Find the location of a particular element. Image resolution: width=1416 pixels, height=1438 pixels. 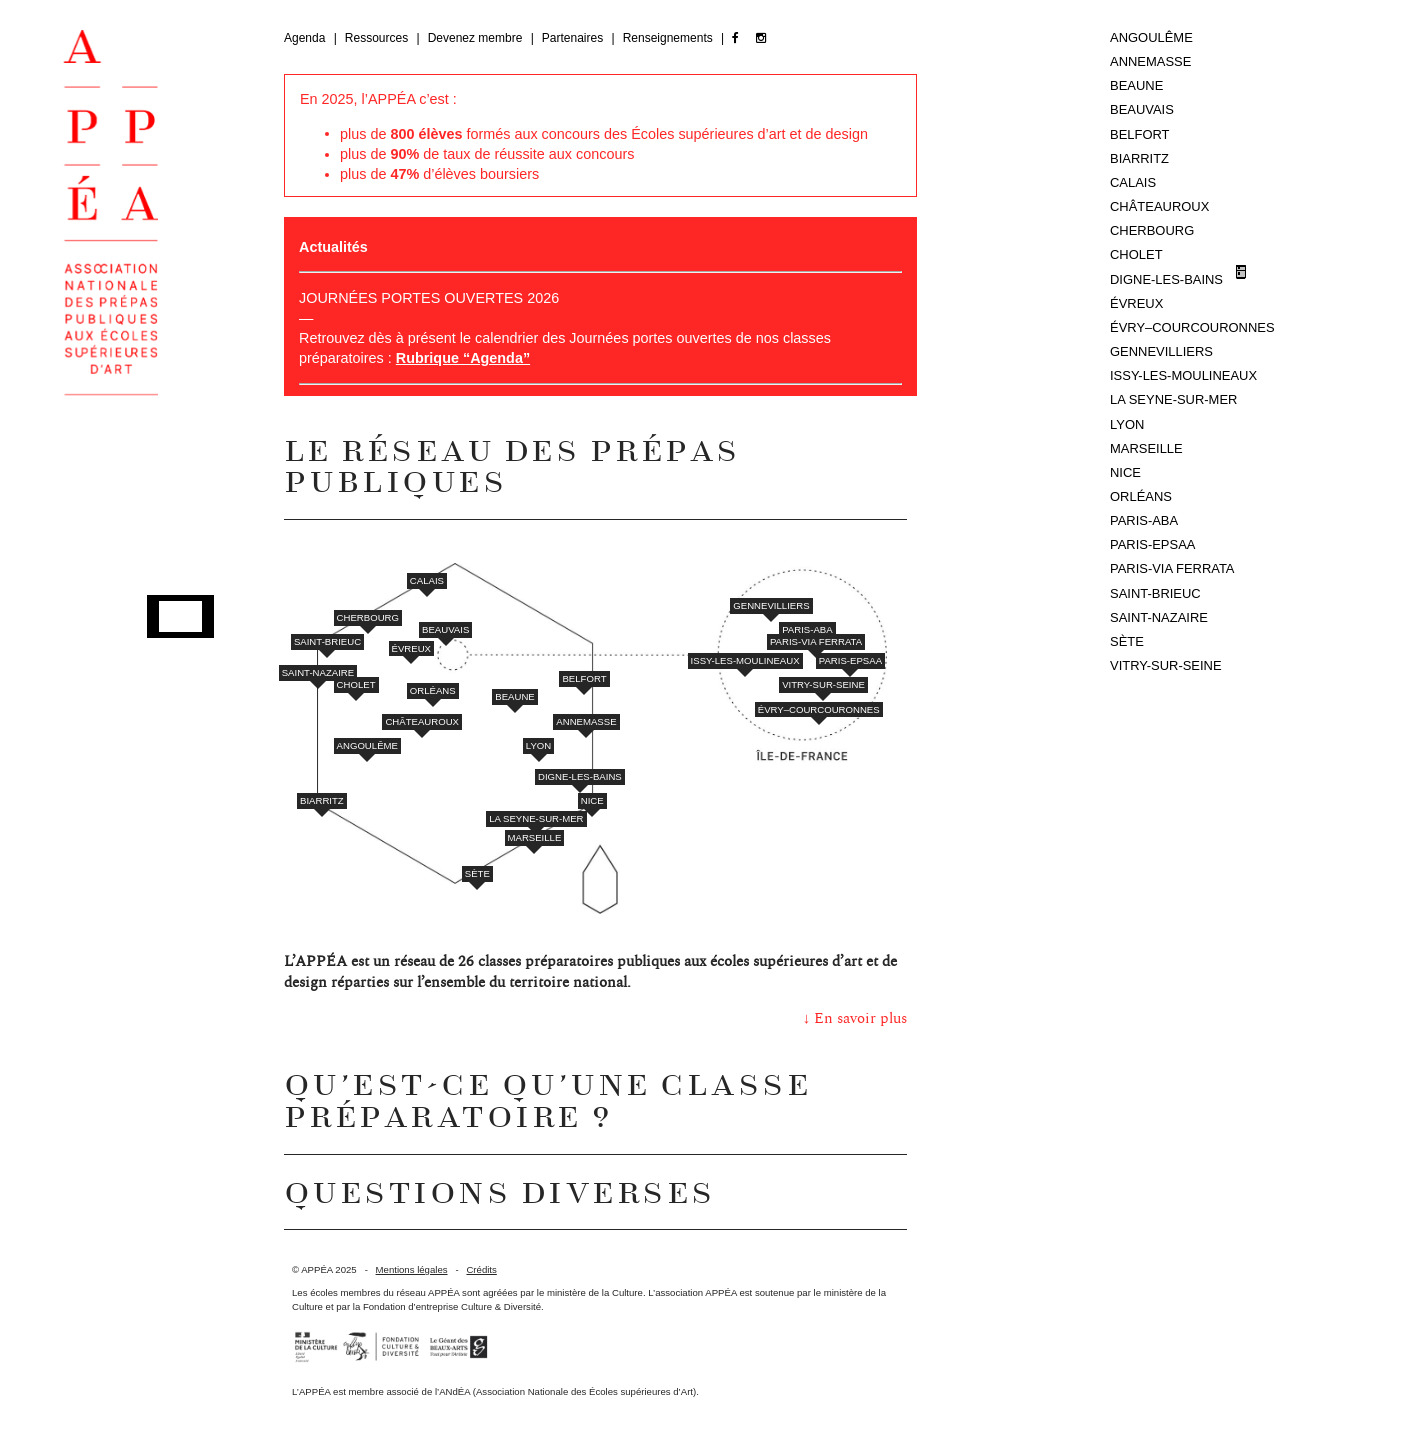

switch device to landscape orientation is located at coordinates (180, 616).